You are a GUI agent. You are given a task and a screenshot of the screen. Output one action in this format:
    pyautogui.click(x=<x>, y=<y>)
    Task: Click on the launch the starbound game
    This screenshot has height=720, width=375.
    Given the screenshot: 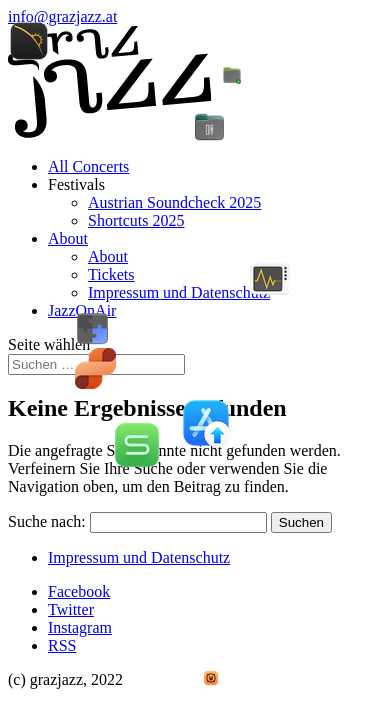 What is the action you would take?
    pyautogui.click(x=29, y=41)
    